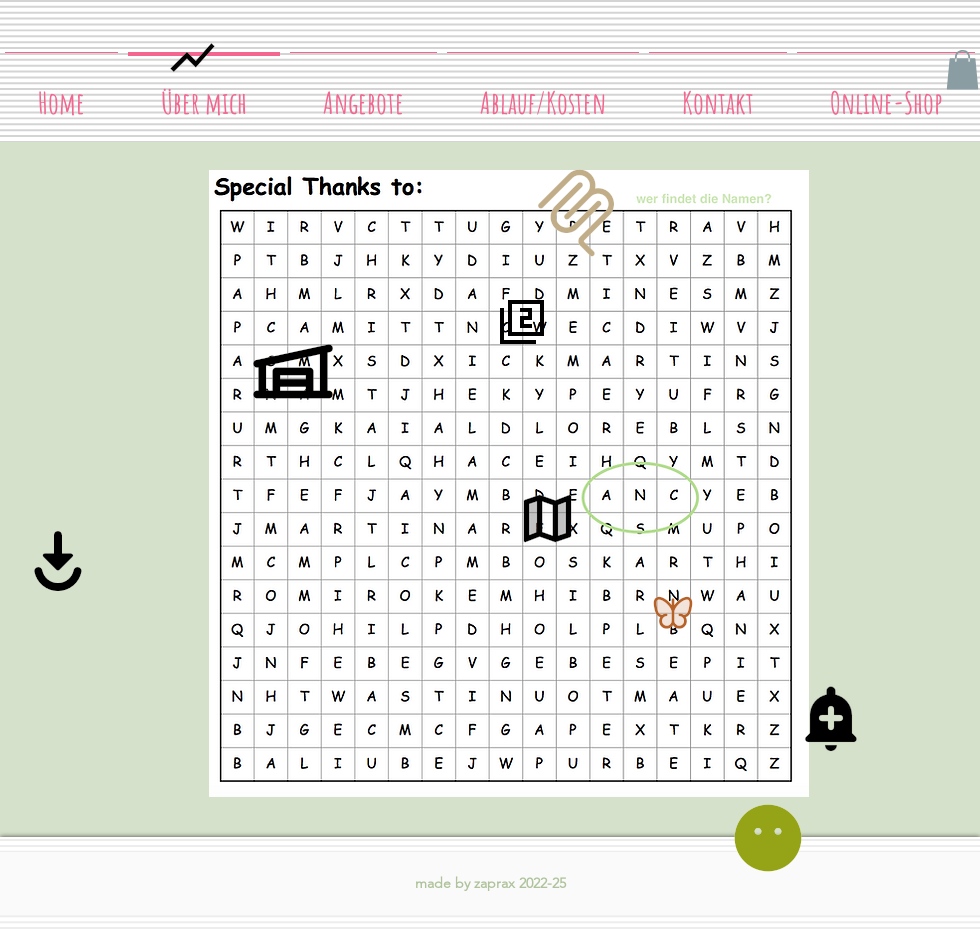  What do you see at coordinates (522, 322) in the screenshot?
I see `select or apply filter number 2` at bounding box center [522, 322].